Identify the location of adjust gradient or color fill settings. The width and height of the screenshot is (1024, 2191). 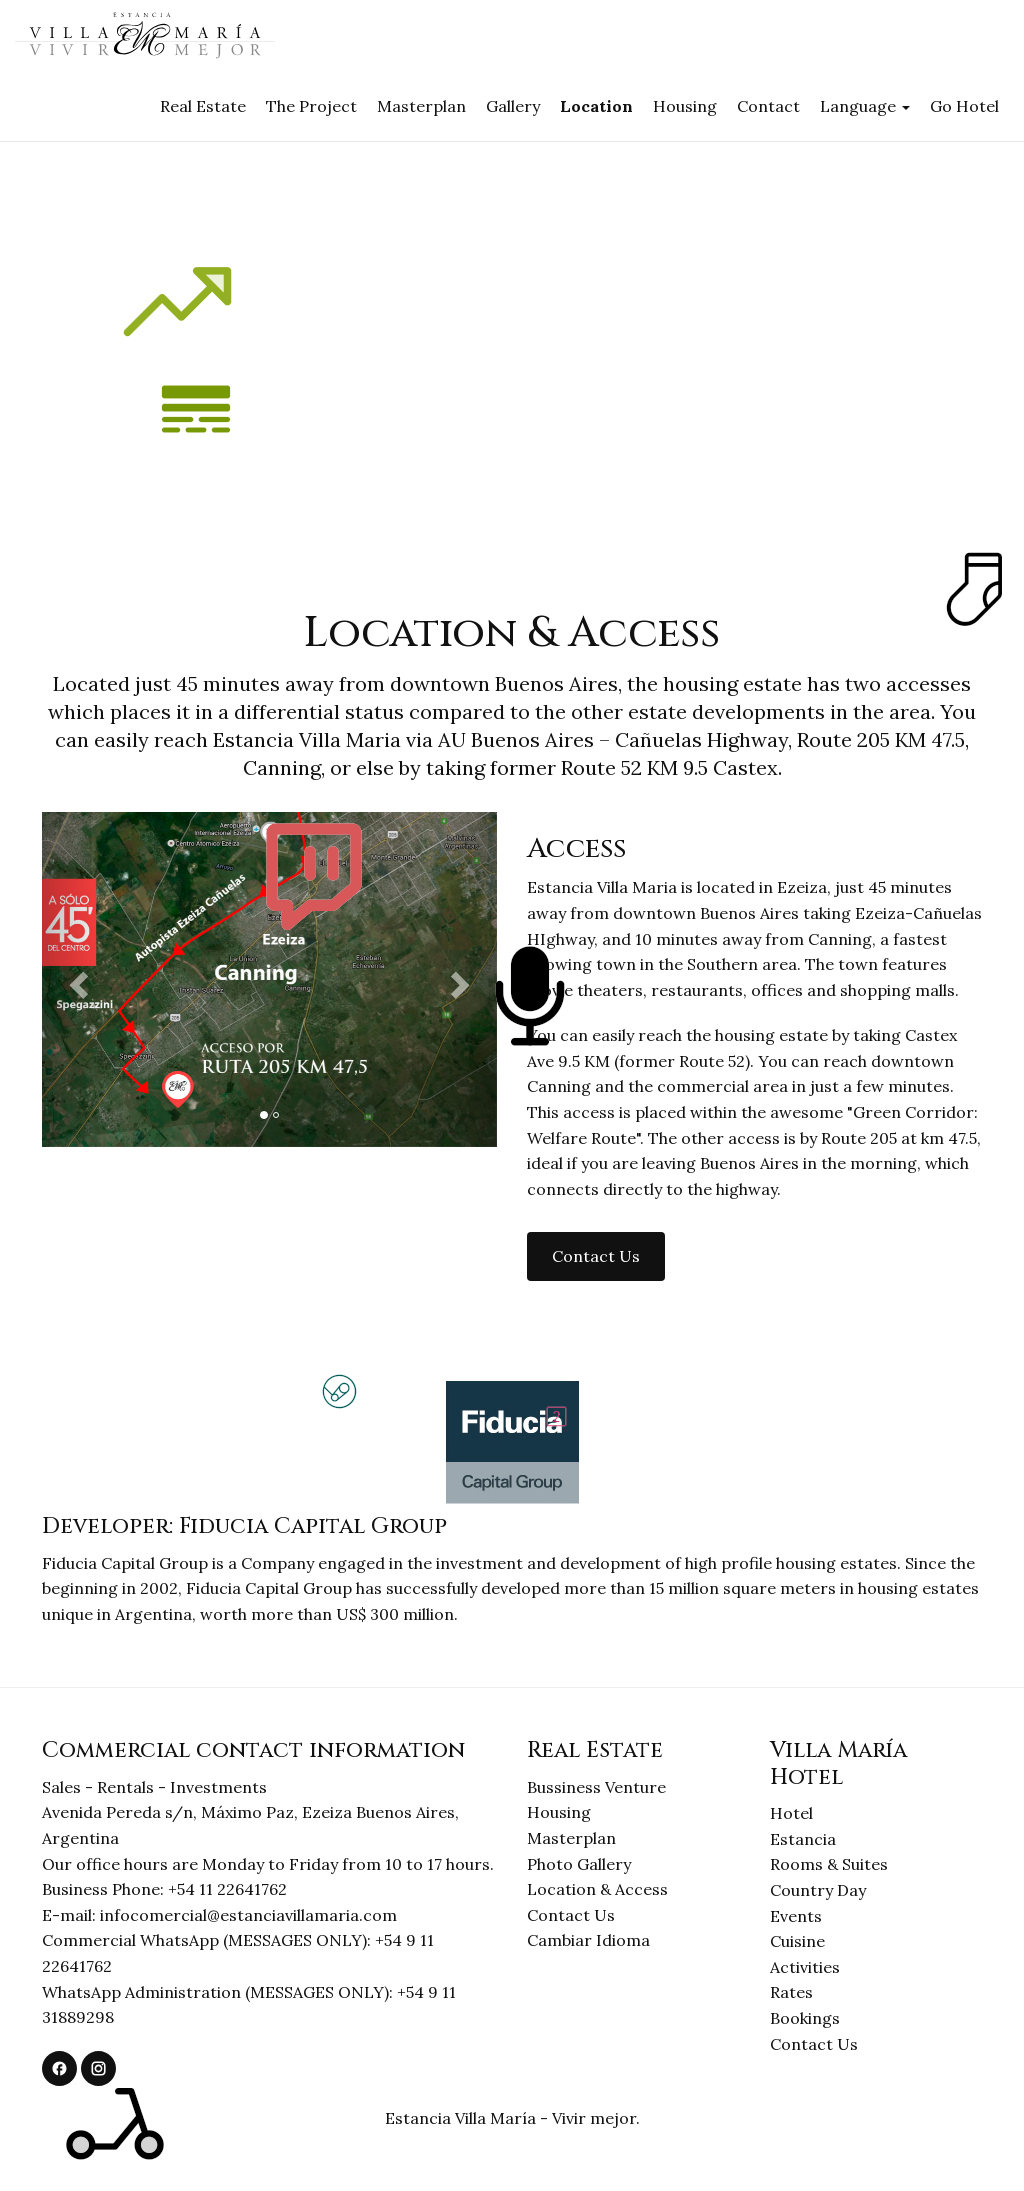
(196, 409).